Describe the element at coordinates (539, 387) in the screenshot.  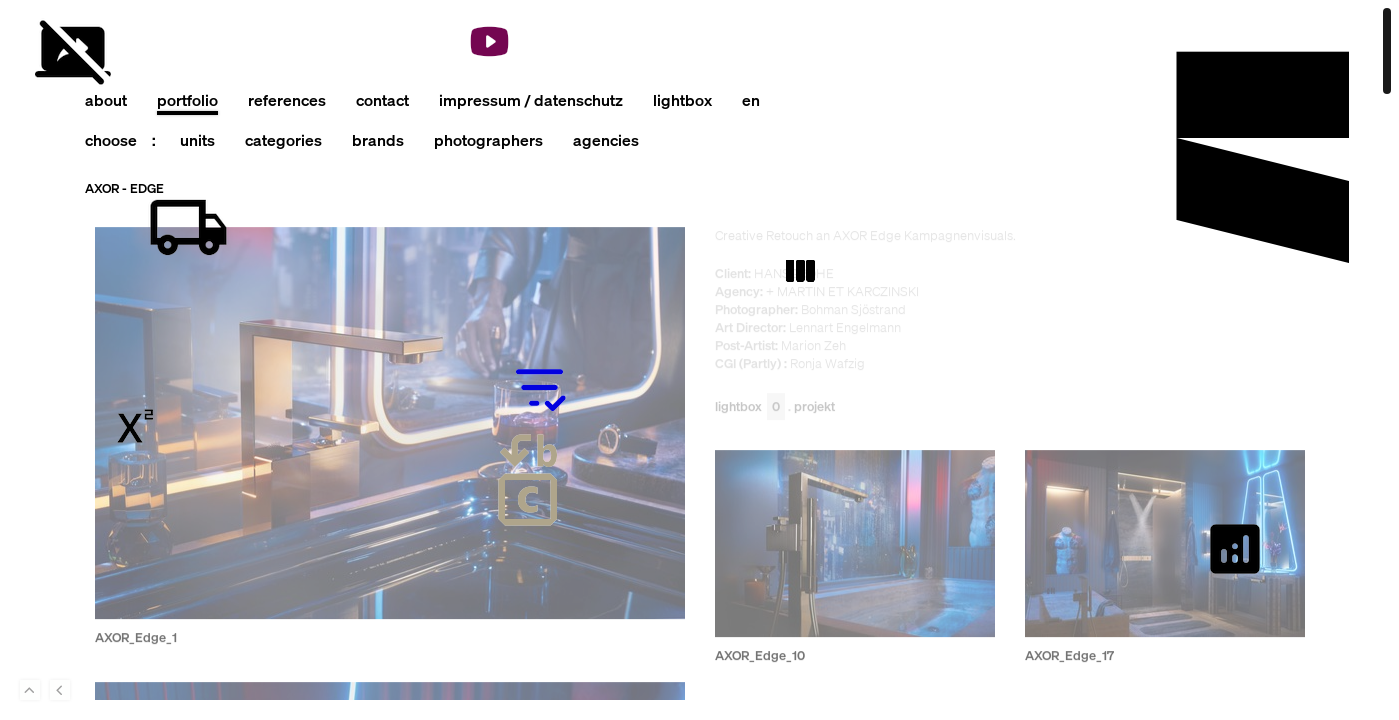
I see `filter applied successfully` at that location.